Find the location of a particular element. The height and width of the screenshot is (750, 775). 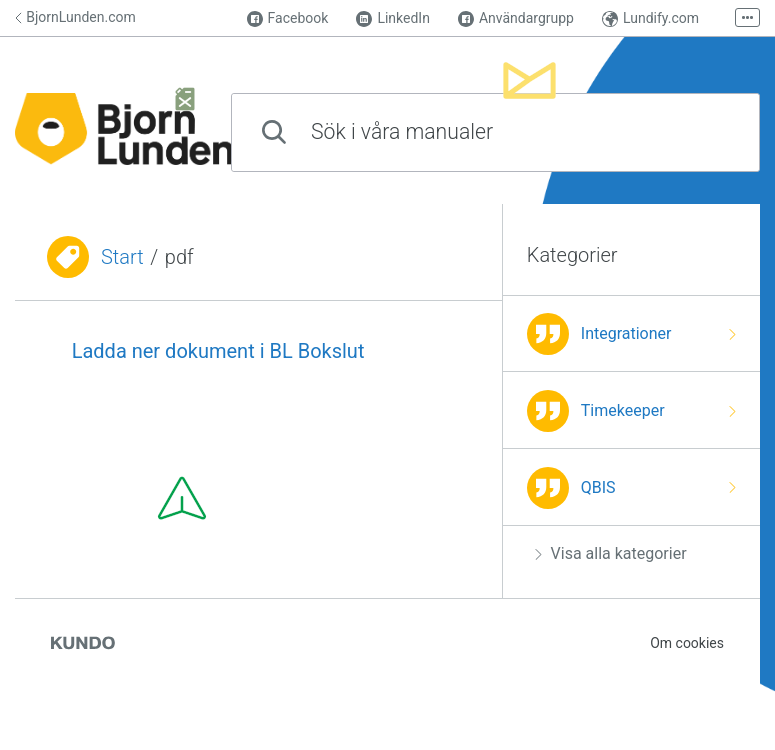

campaign monitor logo is located at coordinates (529, 80).